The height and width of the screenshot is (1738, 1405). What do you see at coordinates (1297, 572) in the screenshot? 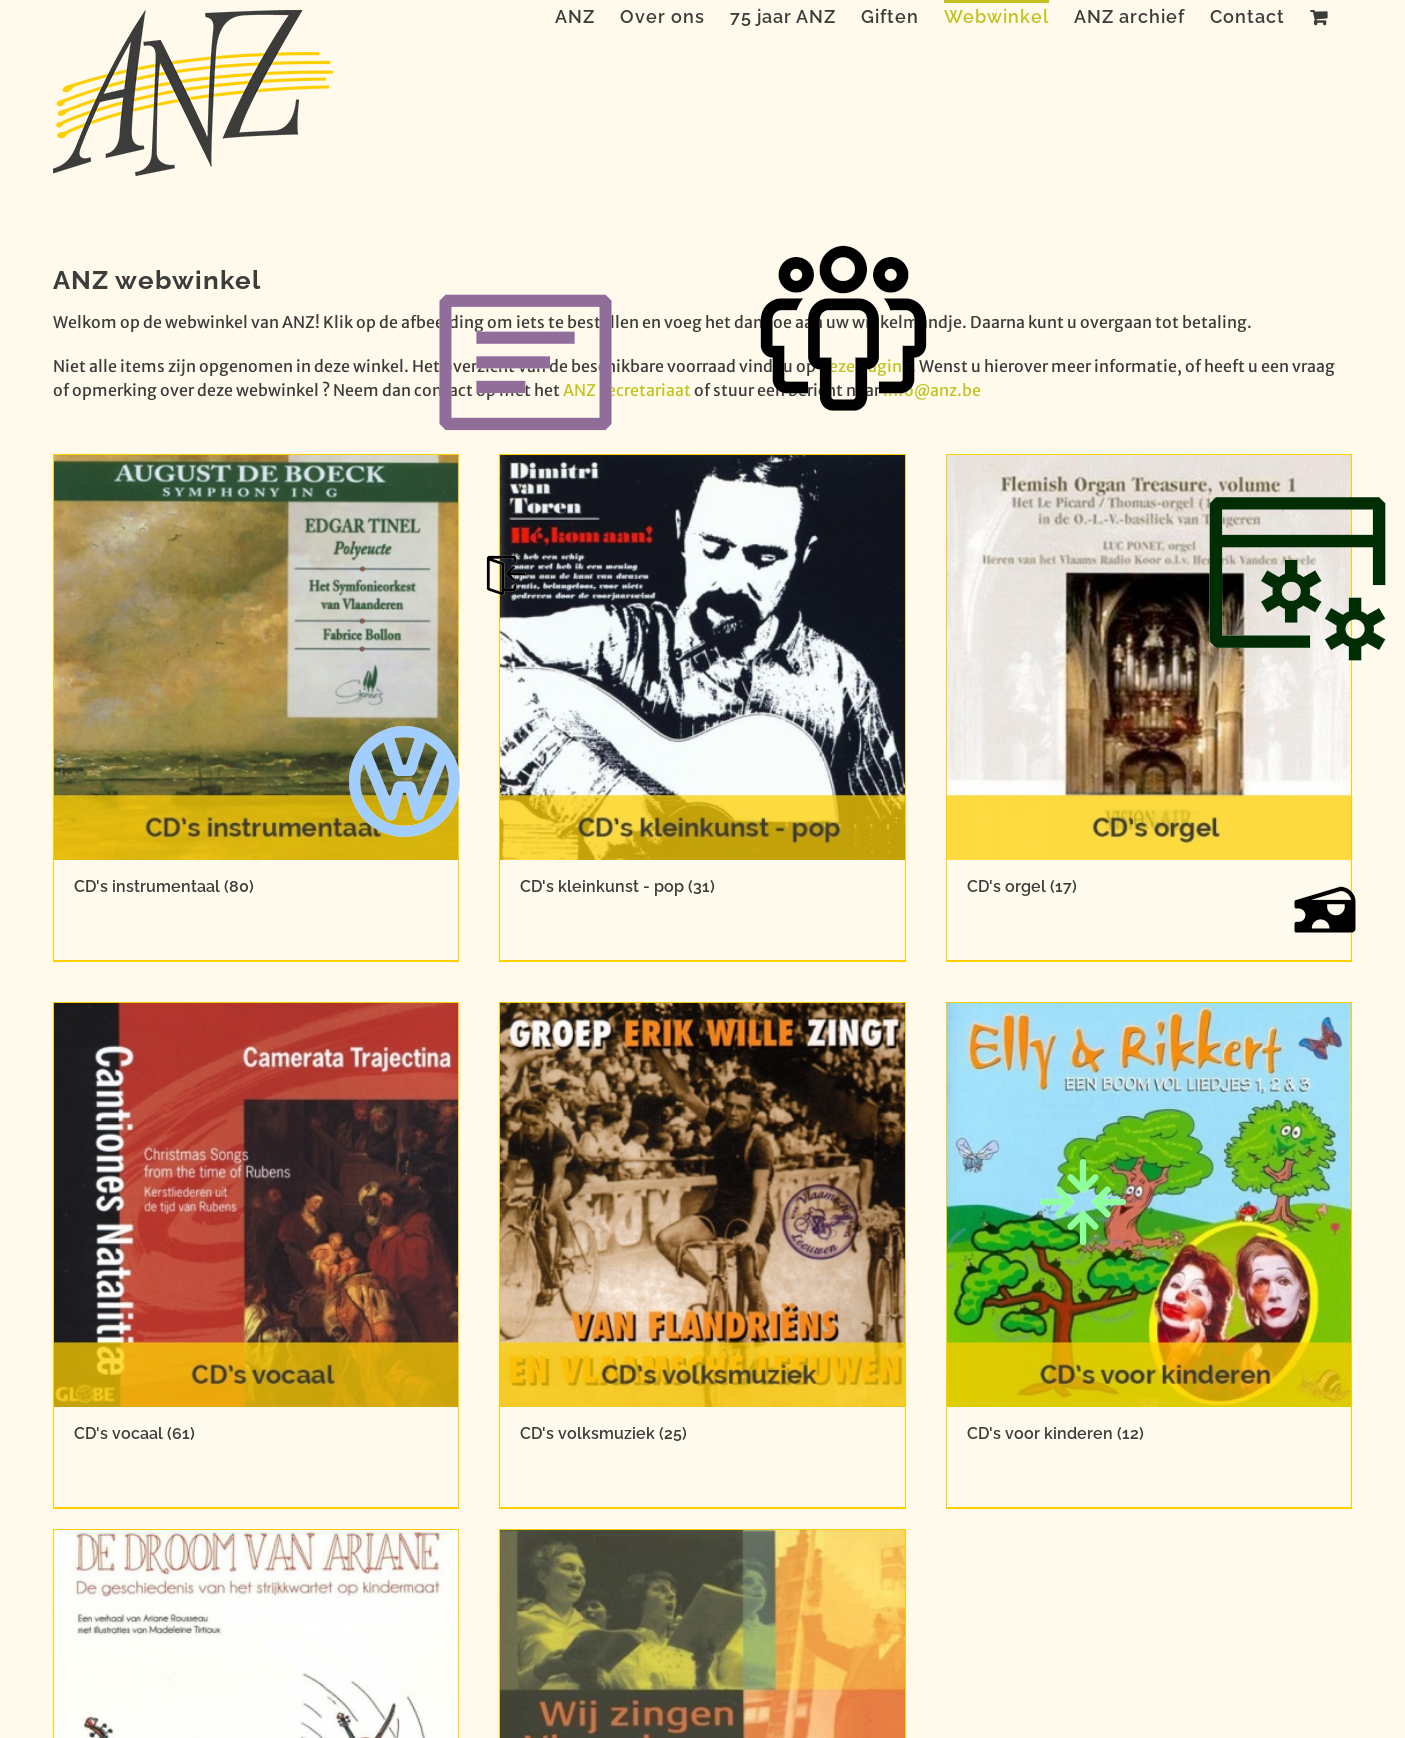
I see `view server processes and configurations` at bounding box center [1297, 572].